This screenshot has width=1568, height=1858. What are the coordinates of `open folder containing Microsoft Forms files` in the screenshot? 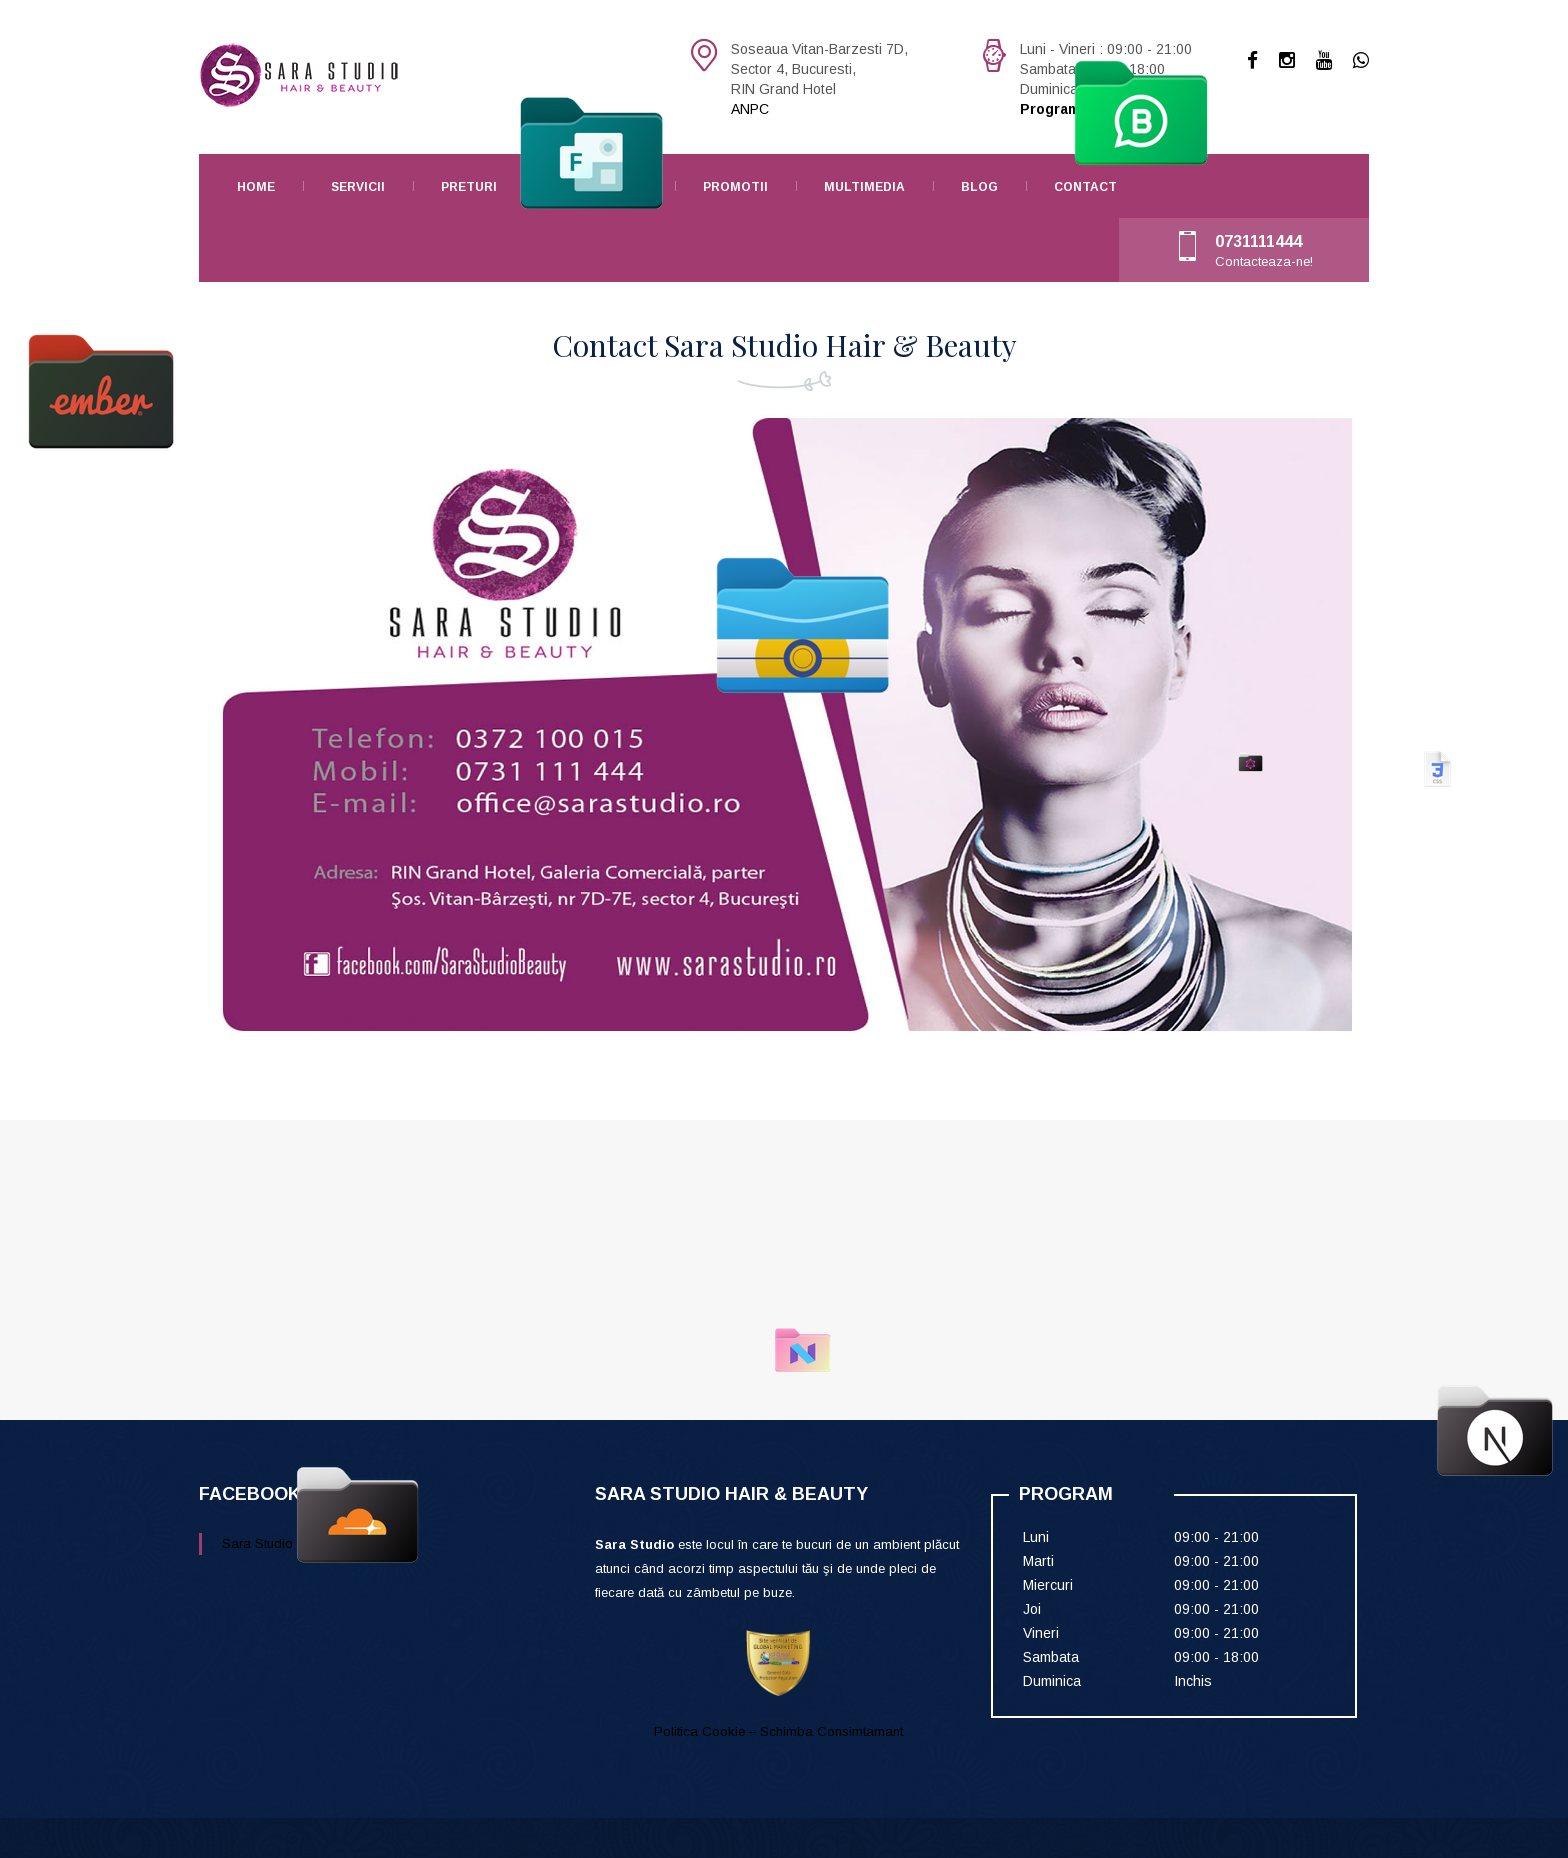 It's located at (591, 157).